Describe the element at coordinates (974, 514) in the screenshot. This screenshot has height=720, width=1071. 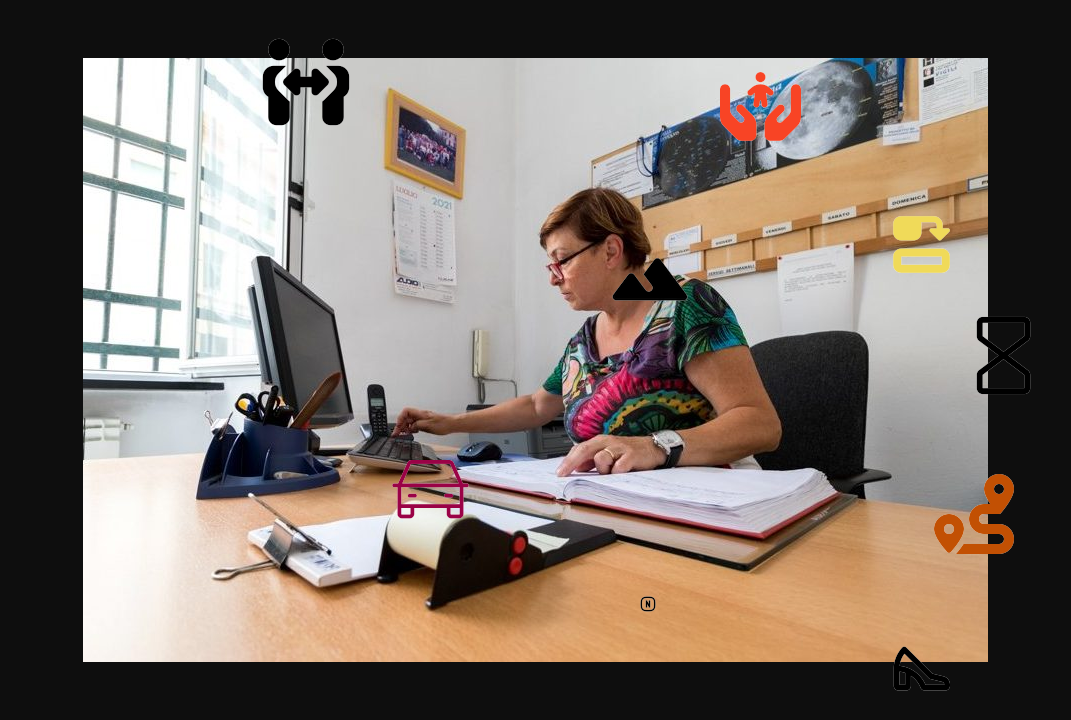
I see `view route between two locations` at that location.